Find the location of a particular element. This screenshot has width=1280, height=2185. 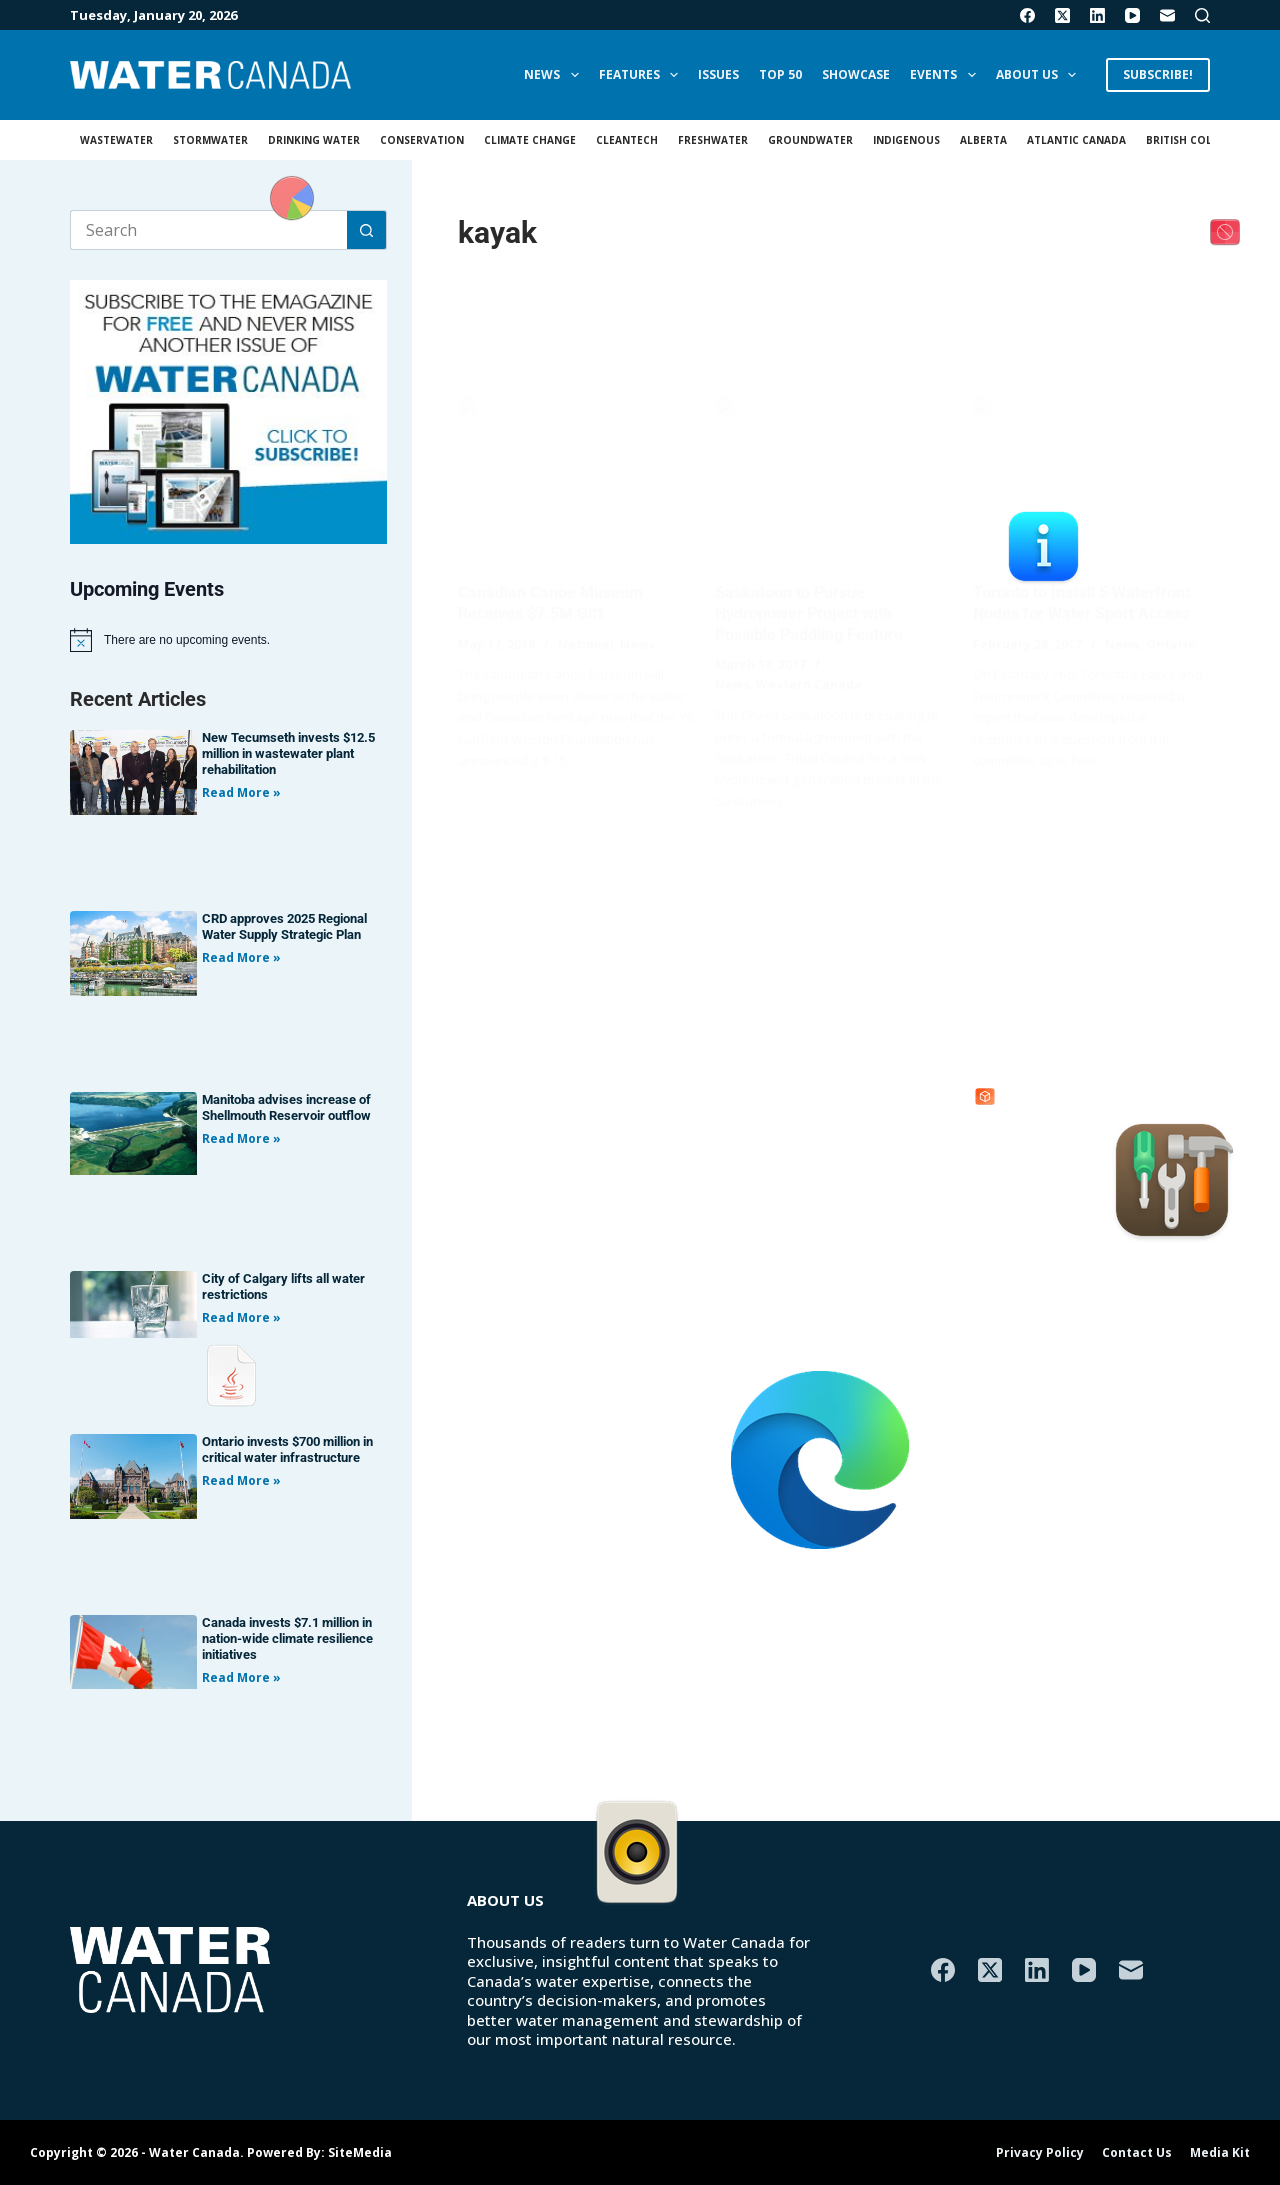

open workbench or developer tools app is located at coordinates (1172, 1180).